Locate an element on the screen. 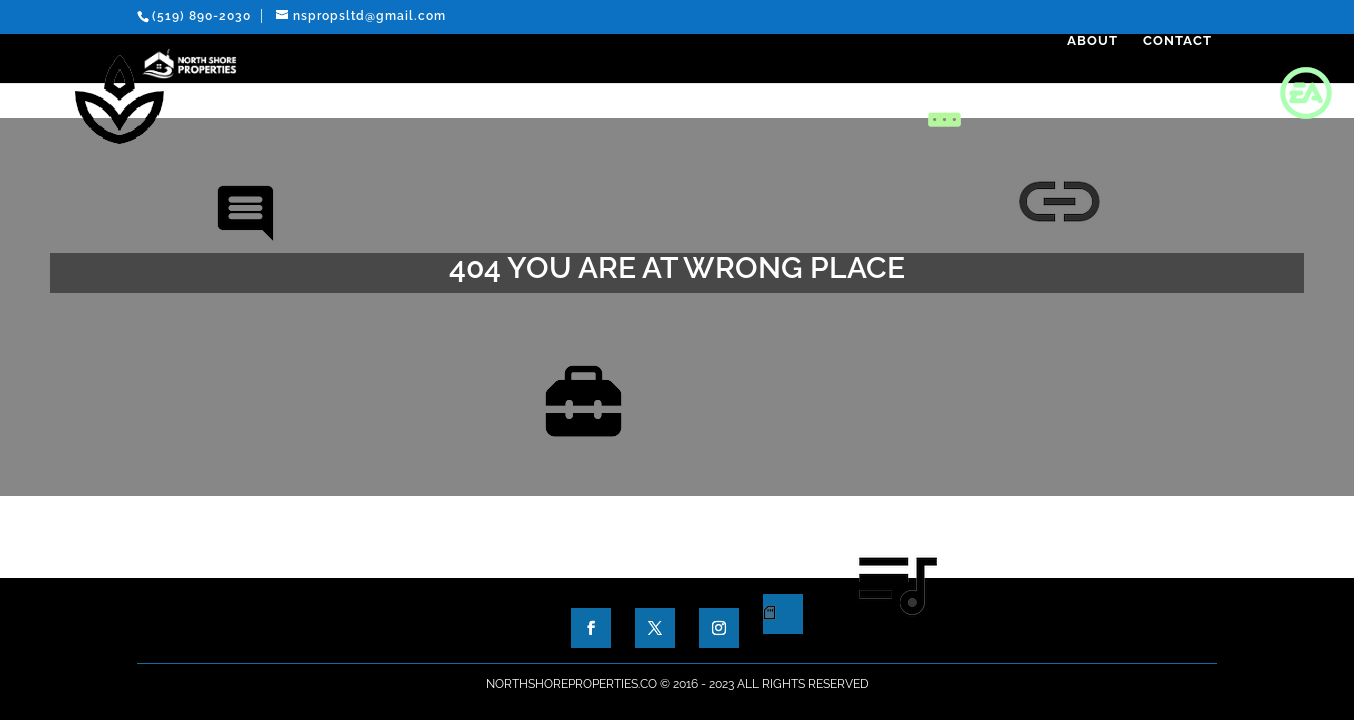  access SD card storage is located at coordinates (769, 612).